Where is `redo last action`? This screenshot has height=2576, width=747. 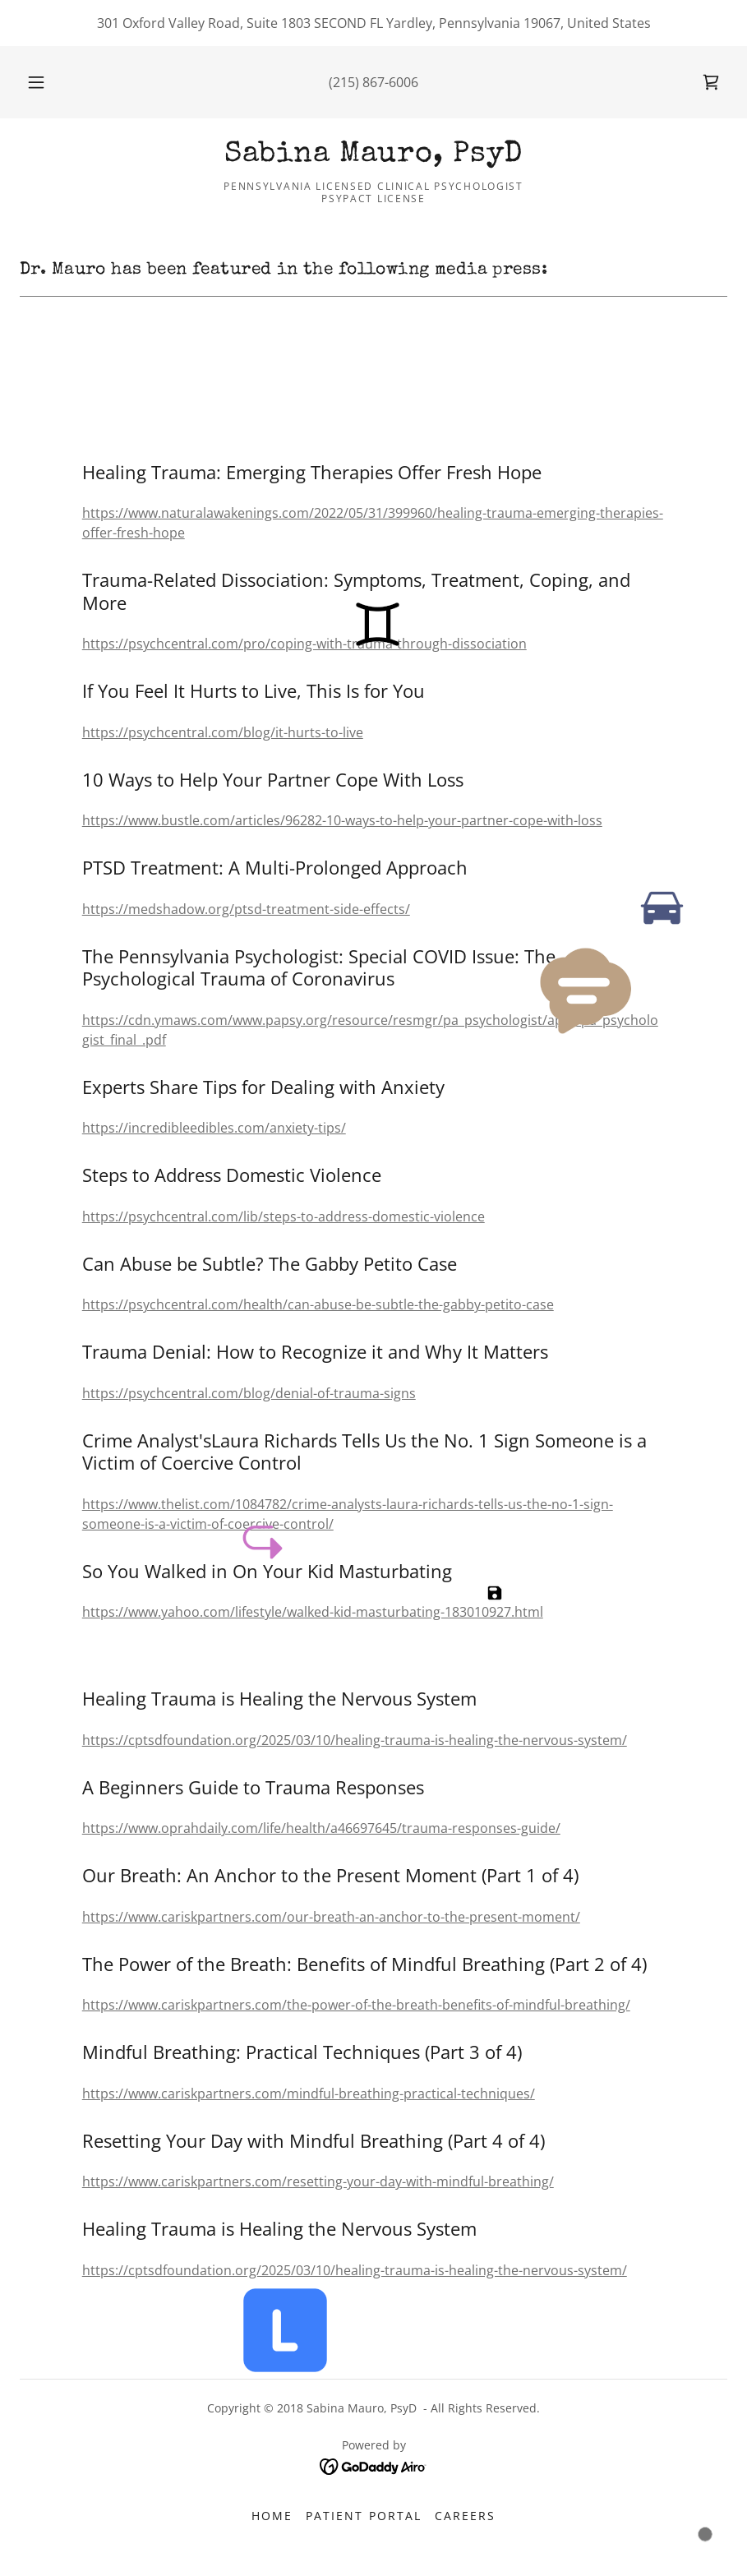 redo last action is located at coordinates (262, 1540).